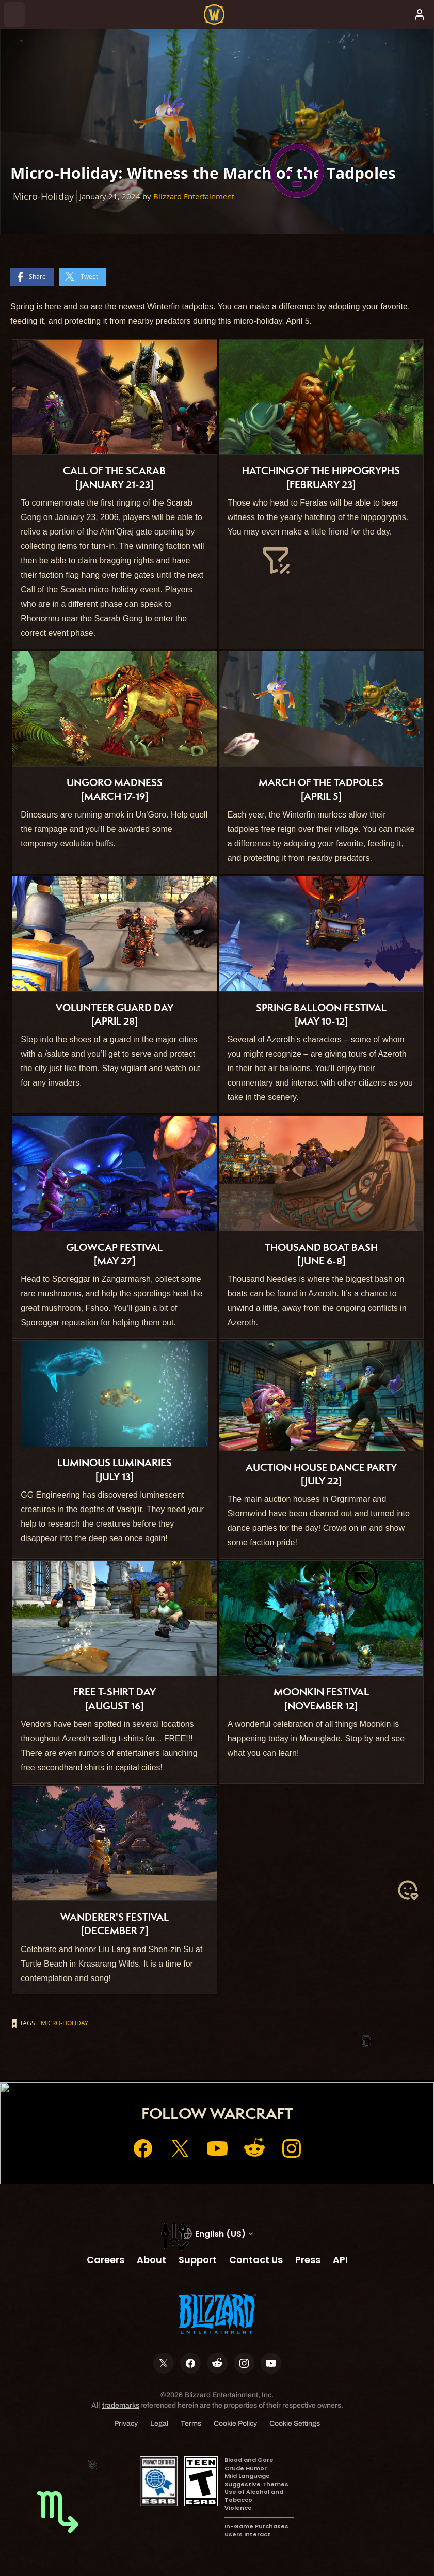 The image size is (434, 2576). I want to click on indicates processor or CPU is disabled, so click(92, 2464).